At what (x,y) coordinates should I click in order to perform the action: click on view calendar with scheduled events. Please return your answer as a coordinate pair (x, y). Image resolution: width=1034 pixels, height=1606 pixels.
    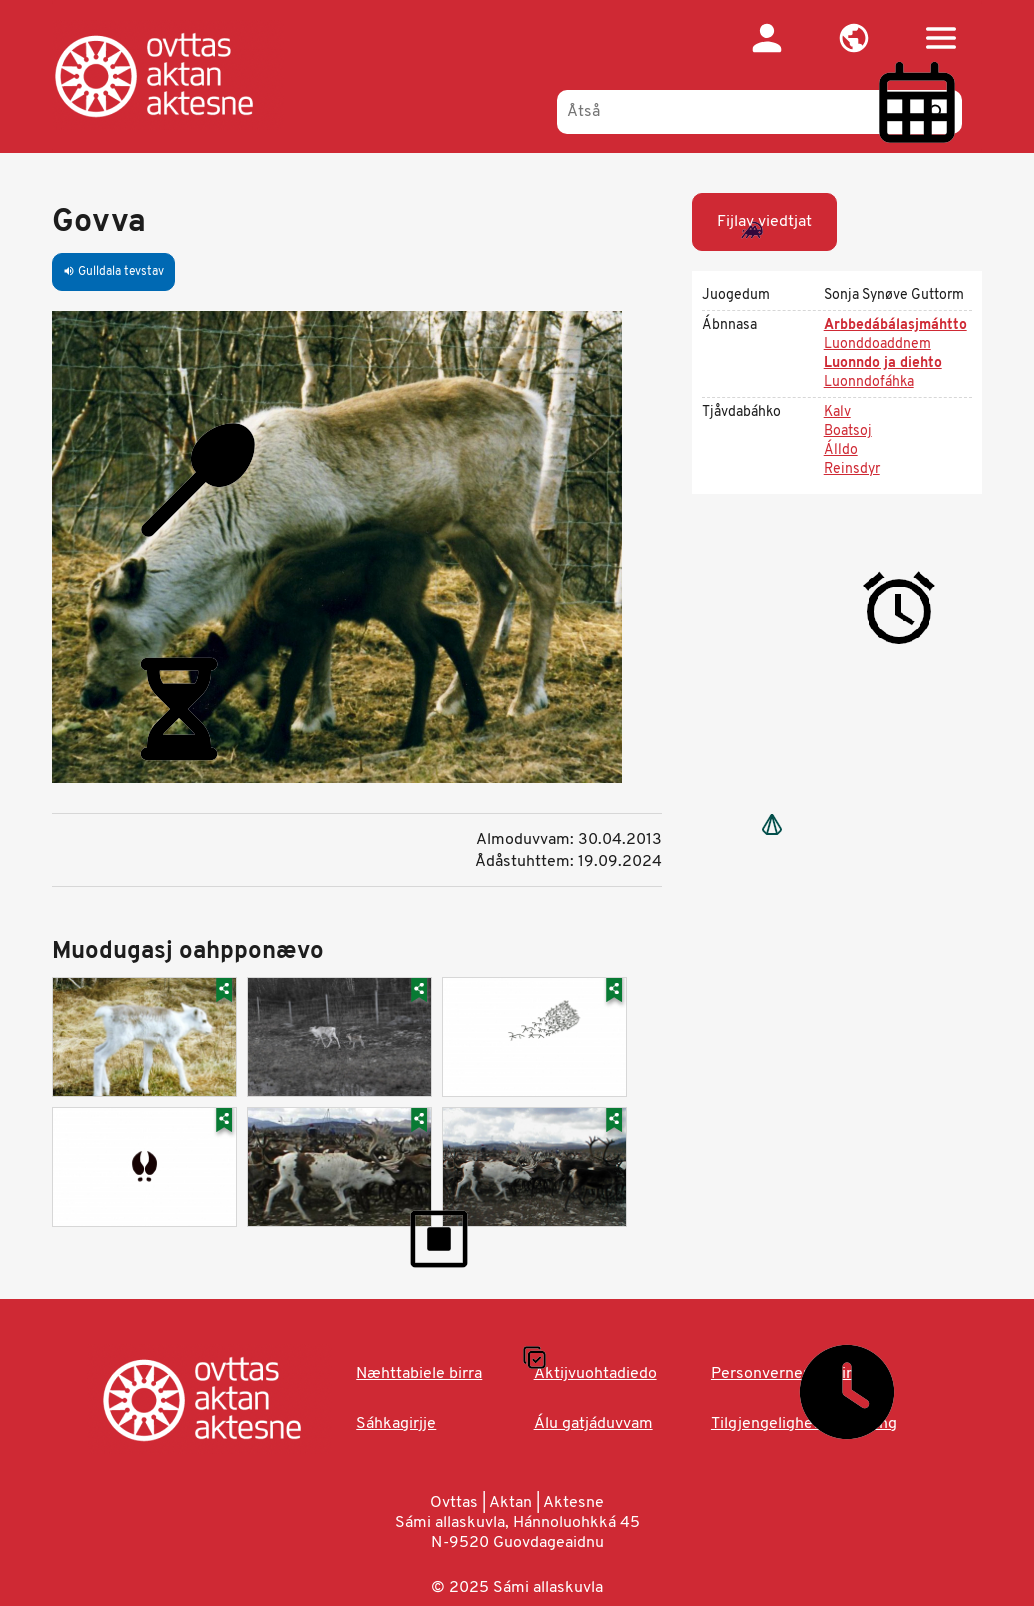
    Looking at the image, I should click on (917, 105).